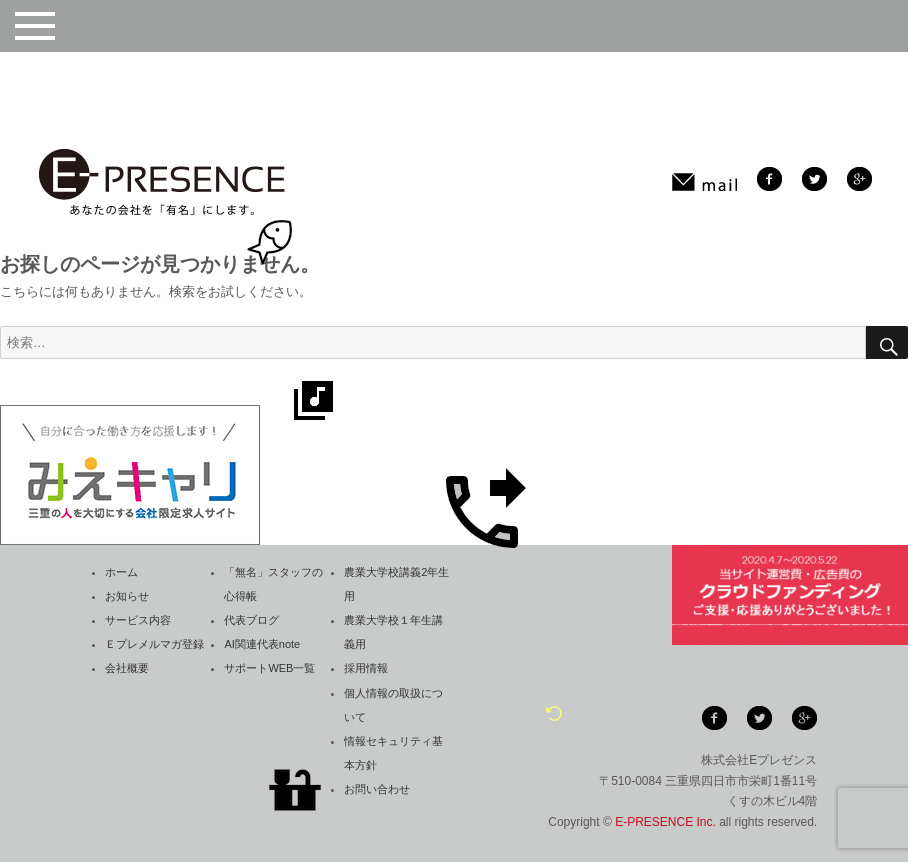 The height and width of the screenshot is (862, 908). What do you see at coordinates (272, 240) in the screenshot?
I see `browse seafood or fish-related content` at bounding box center [272, 240].